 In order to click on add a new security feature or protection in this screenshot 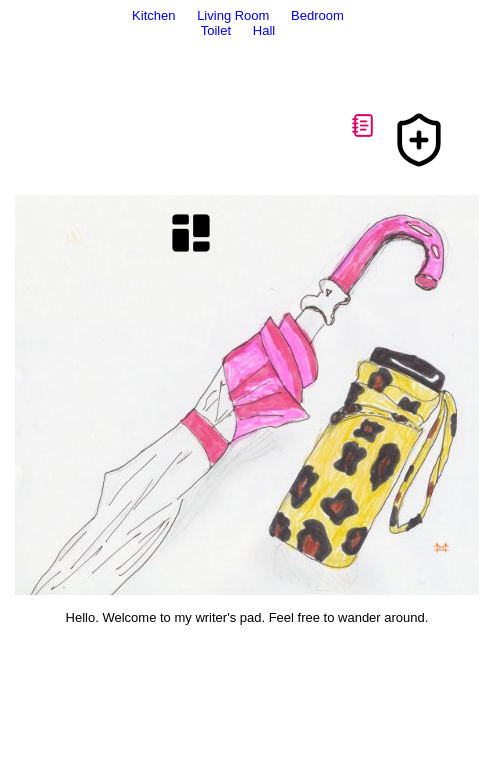, I will do `click(419, 140)`.